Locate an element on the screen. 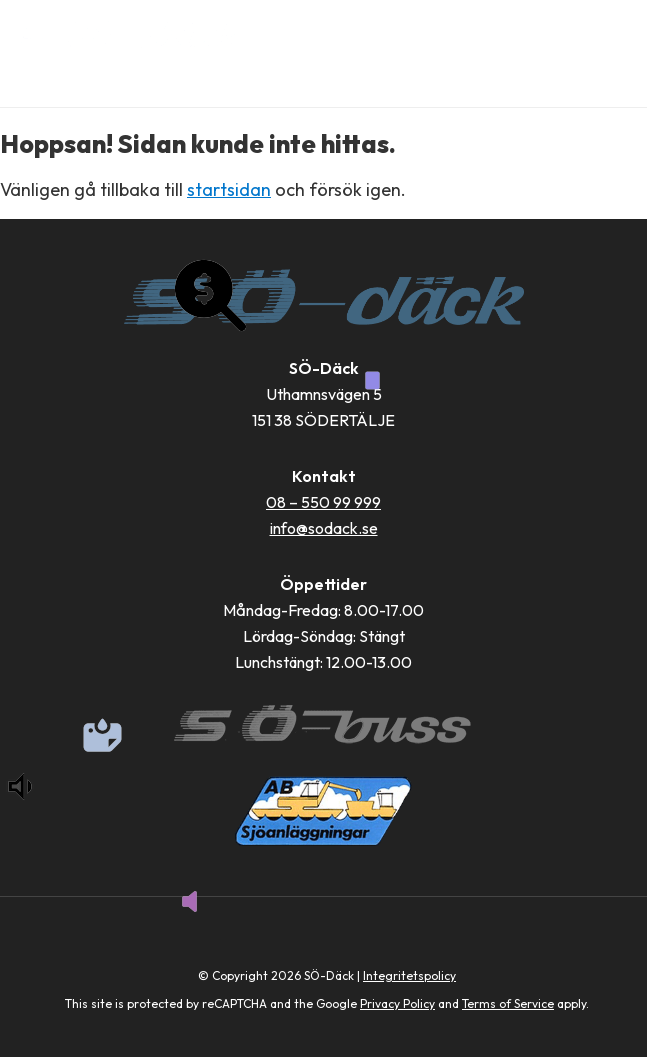 This screenshot has width=647, height=1057. decrease audio volume is located at coordinates (20, 786).